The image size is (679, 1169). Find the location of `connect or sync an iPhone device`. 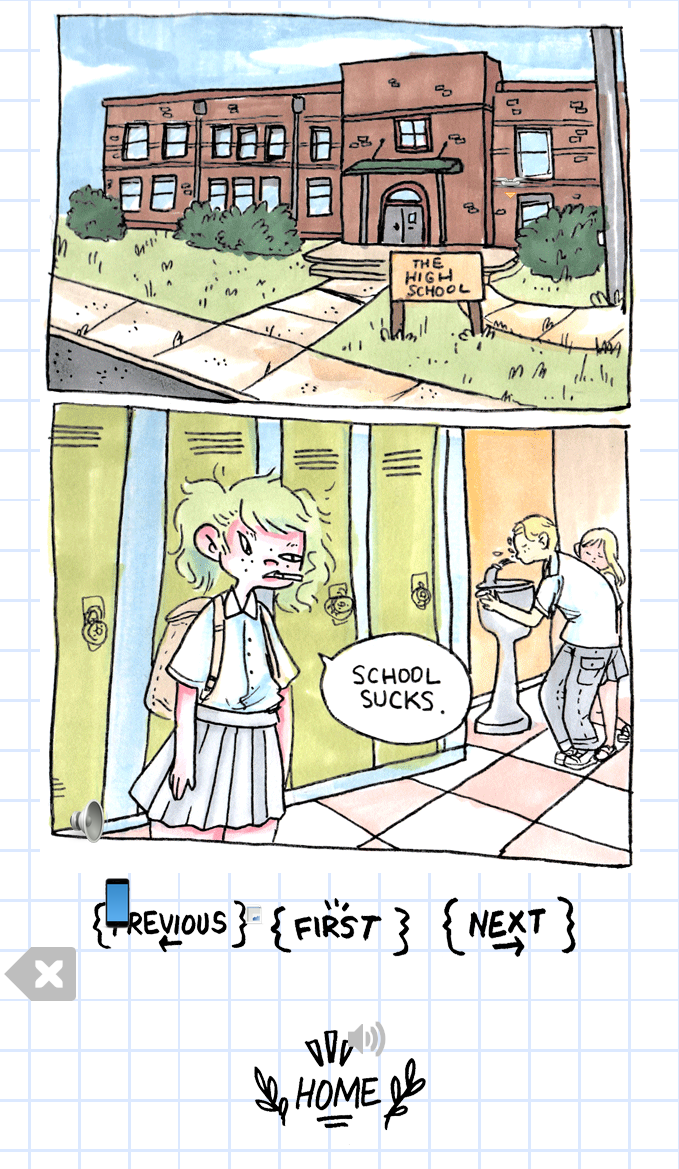

connect or sync an iPhone device is located at coordinates (117, 903).